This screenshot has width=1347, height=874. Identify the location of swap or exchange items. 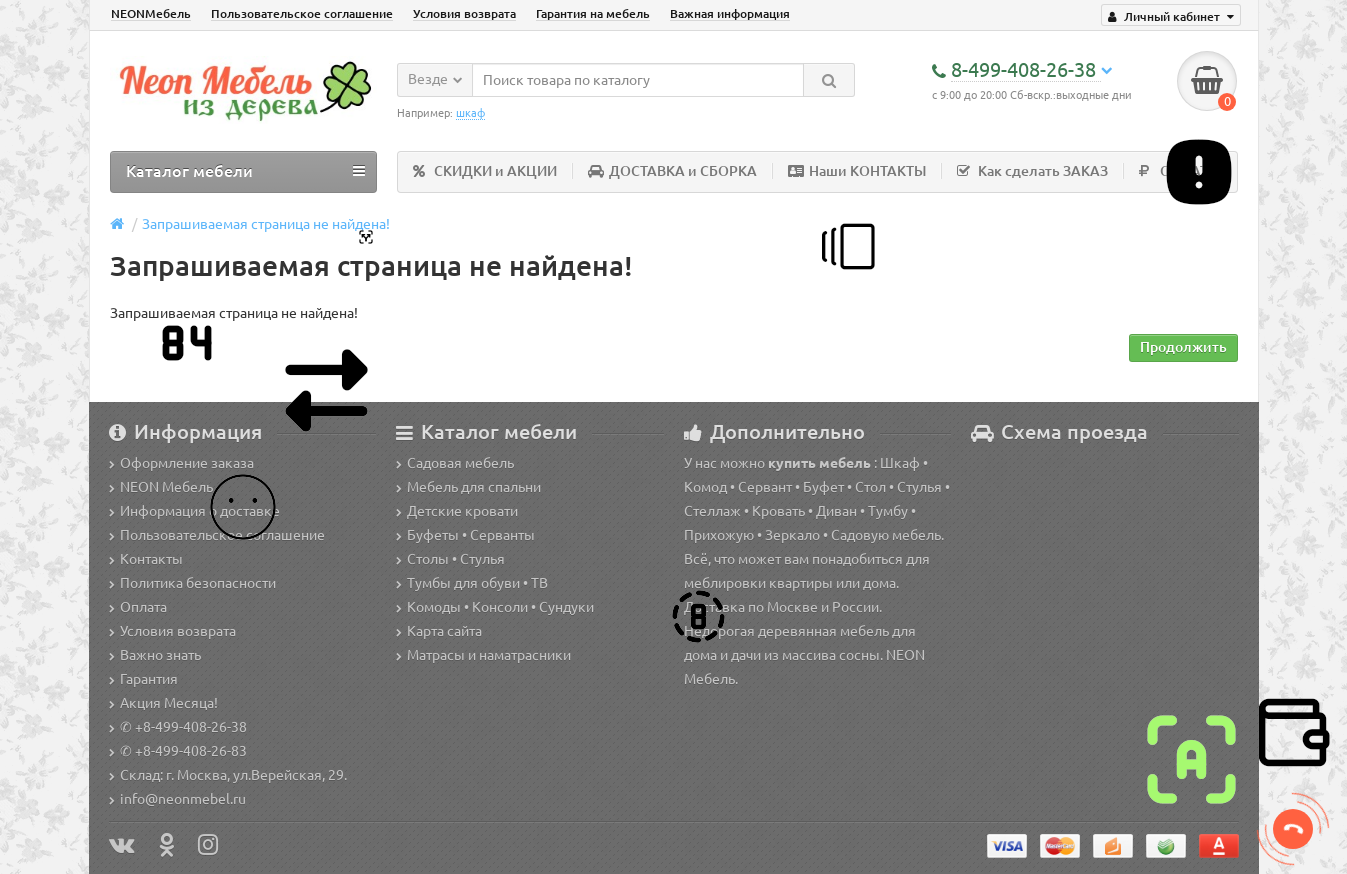
(326, 390).